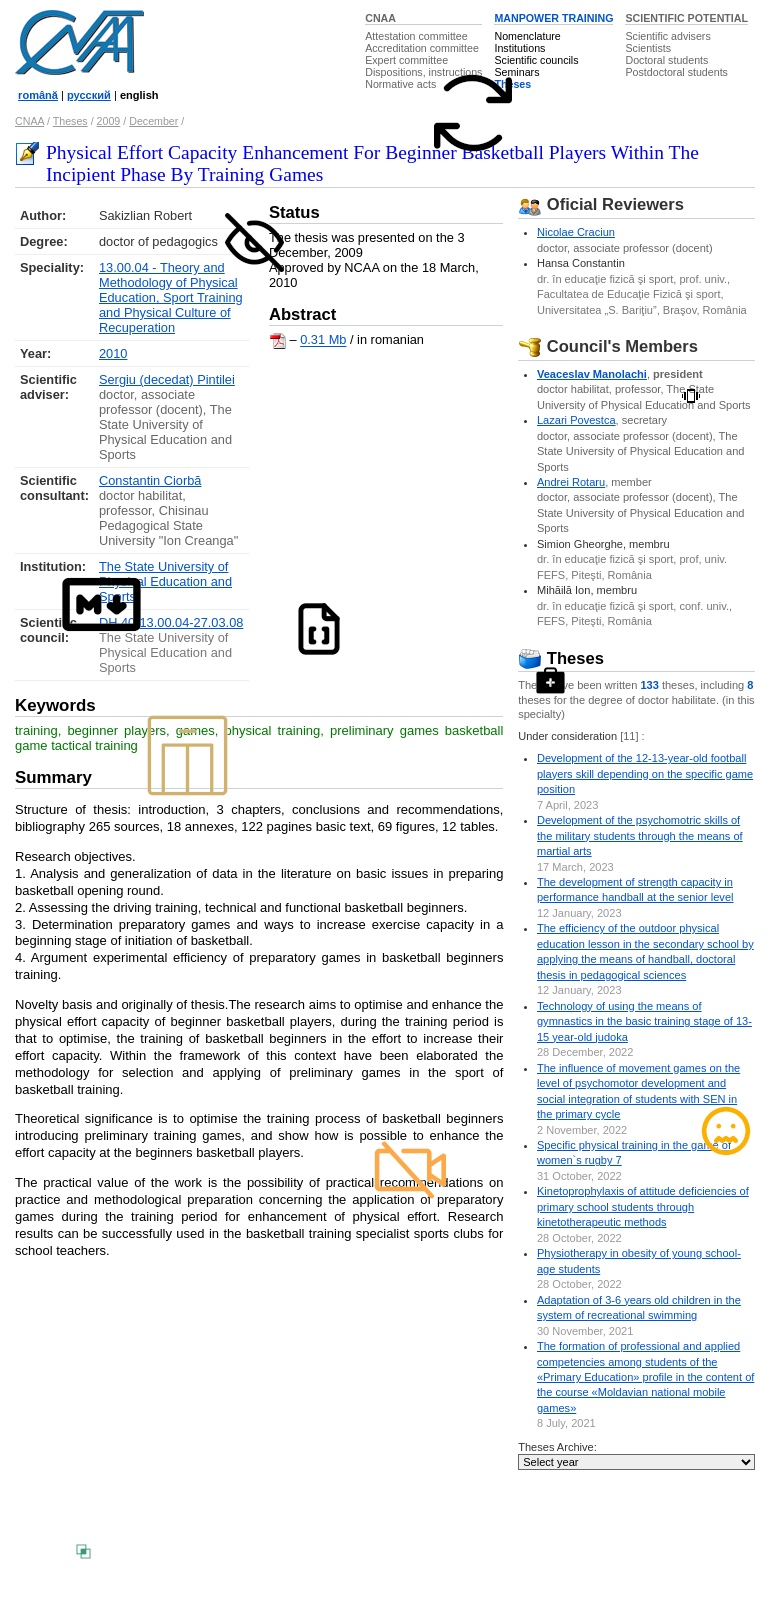 The image size is (770, 1610). Describe the element at coordinates (83, 1551) in the screenshot. I see `combine or merge selected layers` at that location.